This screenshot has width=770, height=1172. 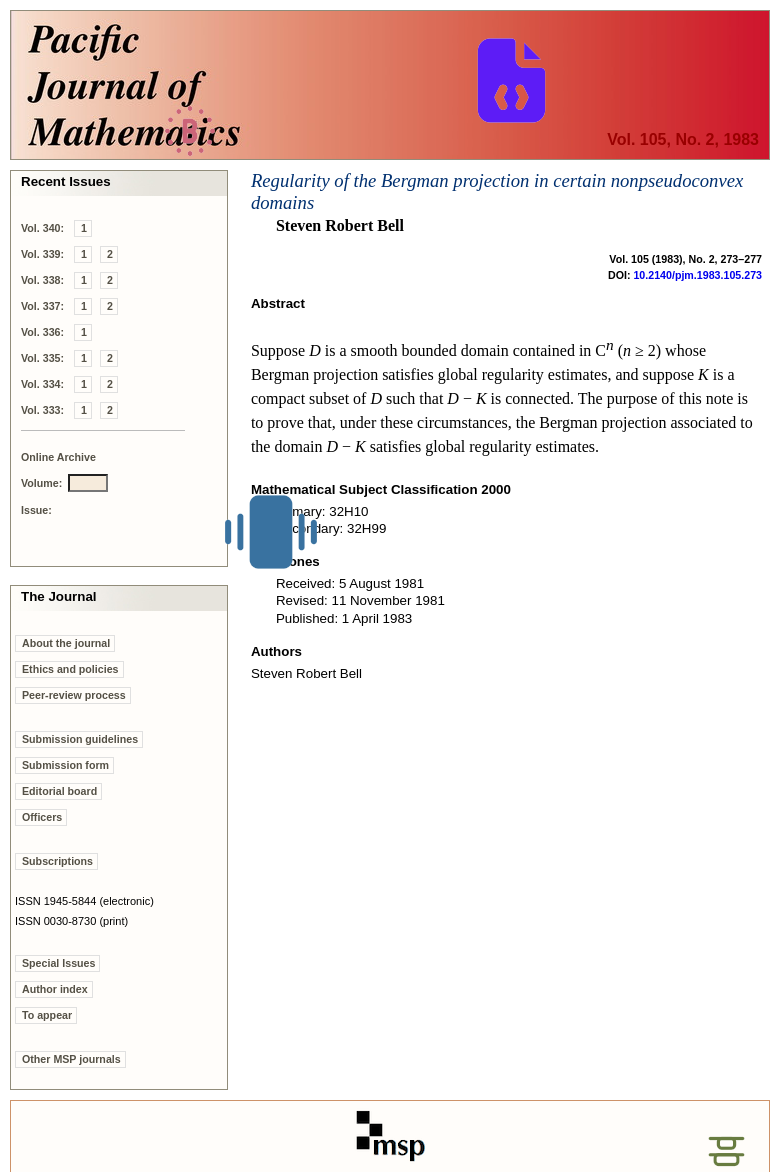 What do you see at coordinates (190, 131) in the screenshot?
I see `indicates bold text formatting option` at bounding box center [190, 131].